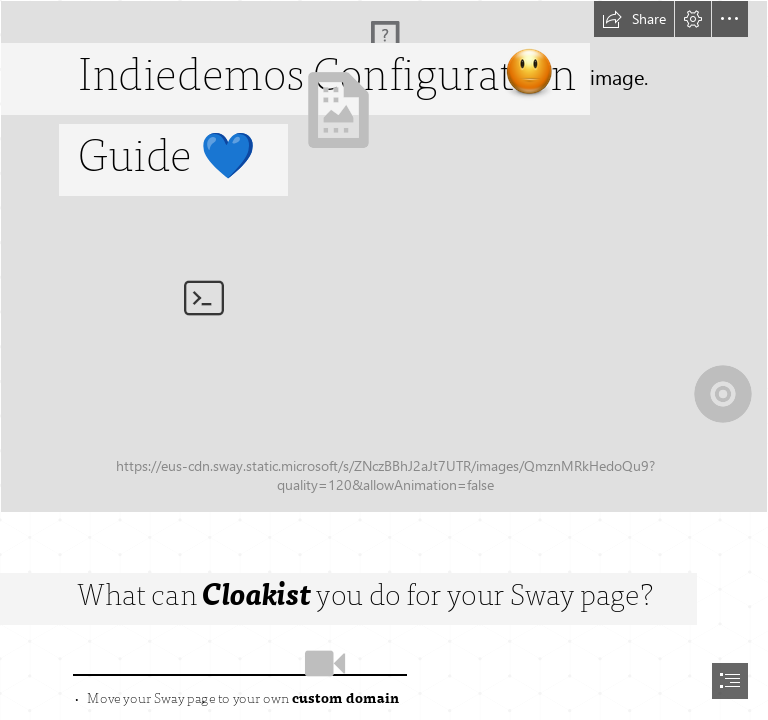 The width and height of the screenshot is (768, 720). I want to click on access DVD or optical disc drive, so click(723, 394).